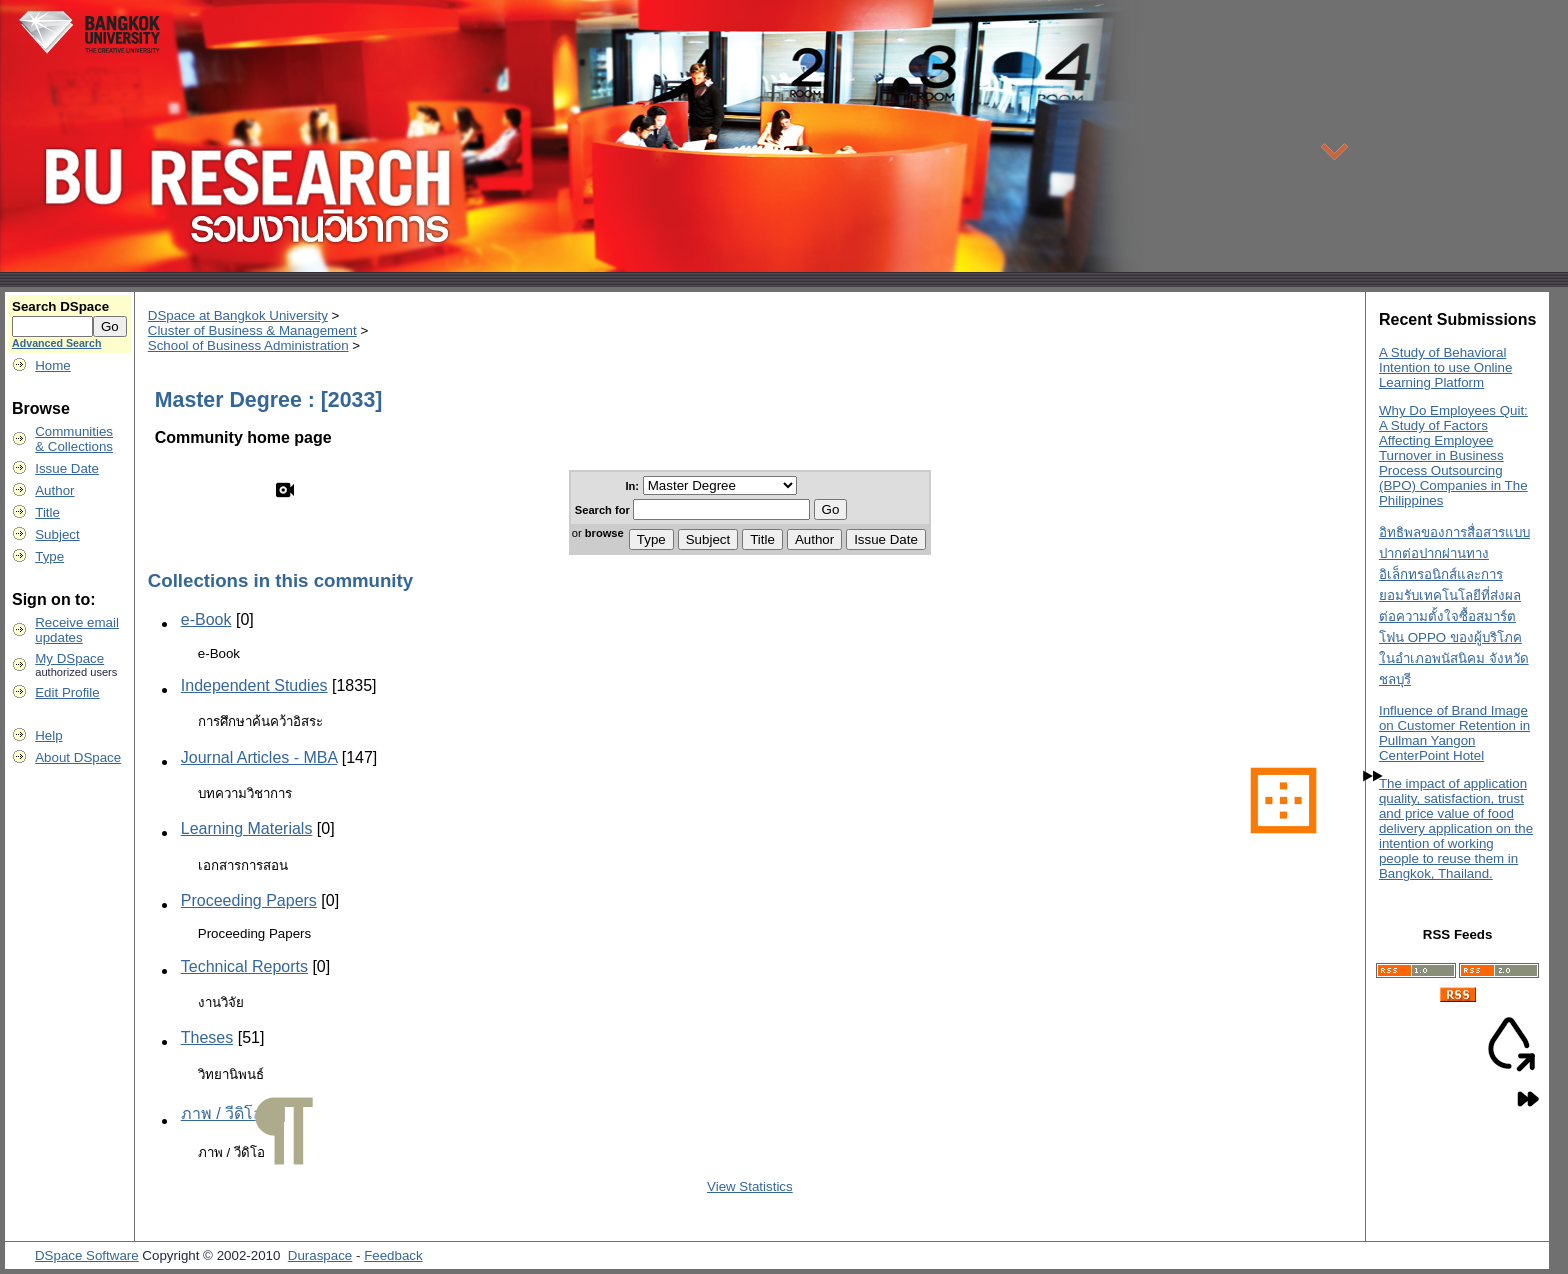 This screenshot has height=1274, width=1568. I want to click on share water usage or hydration data, so click(1509, 1043).